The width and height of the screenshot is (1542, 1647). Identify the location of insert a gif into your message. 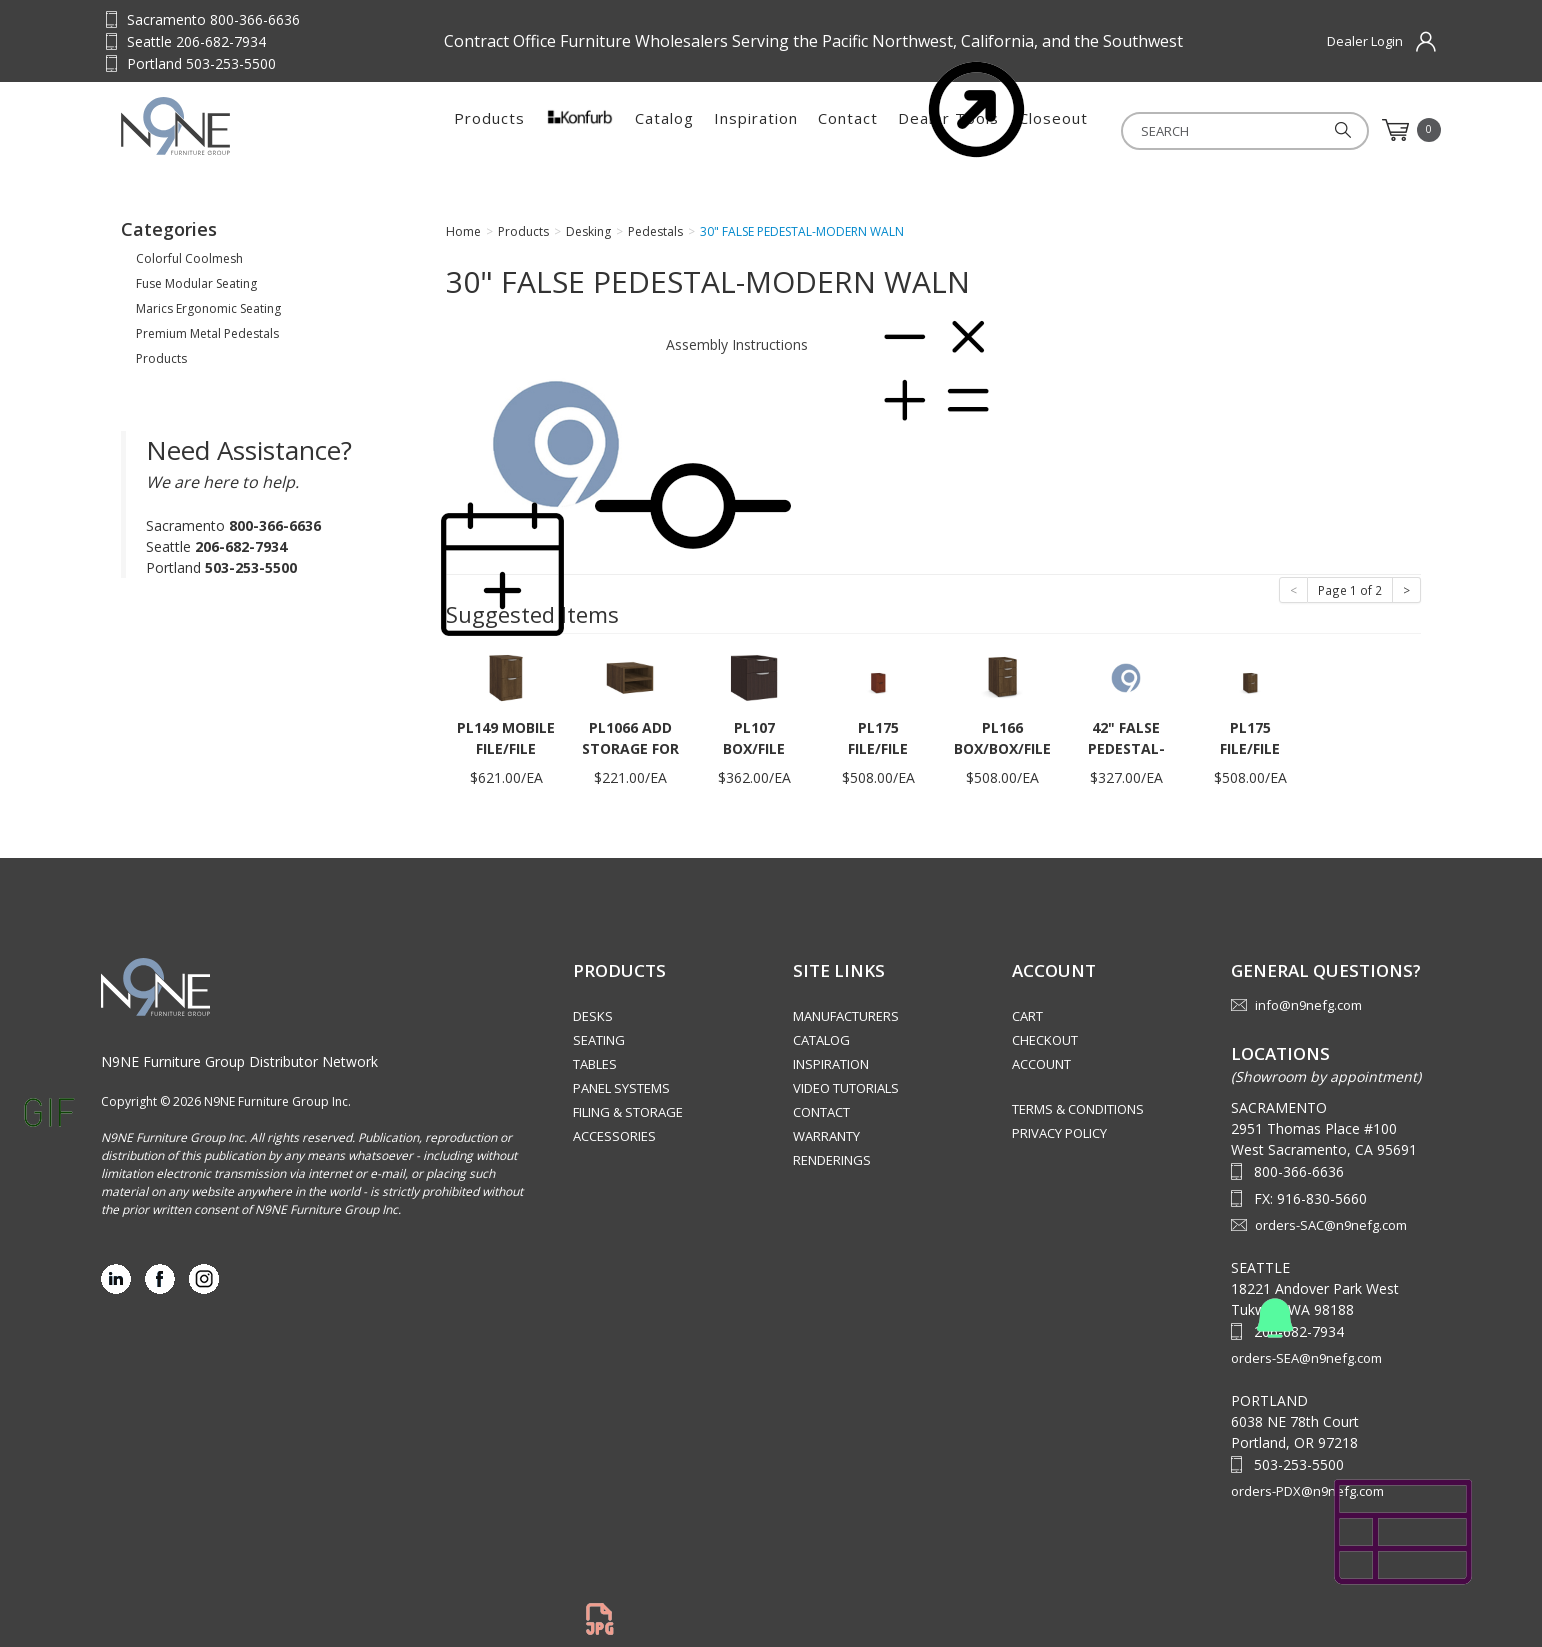
(48, 1112).